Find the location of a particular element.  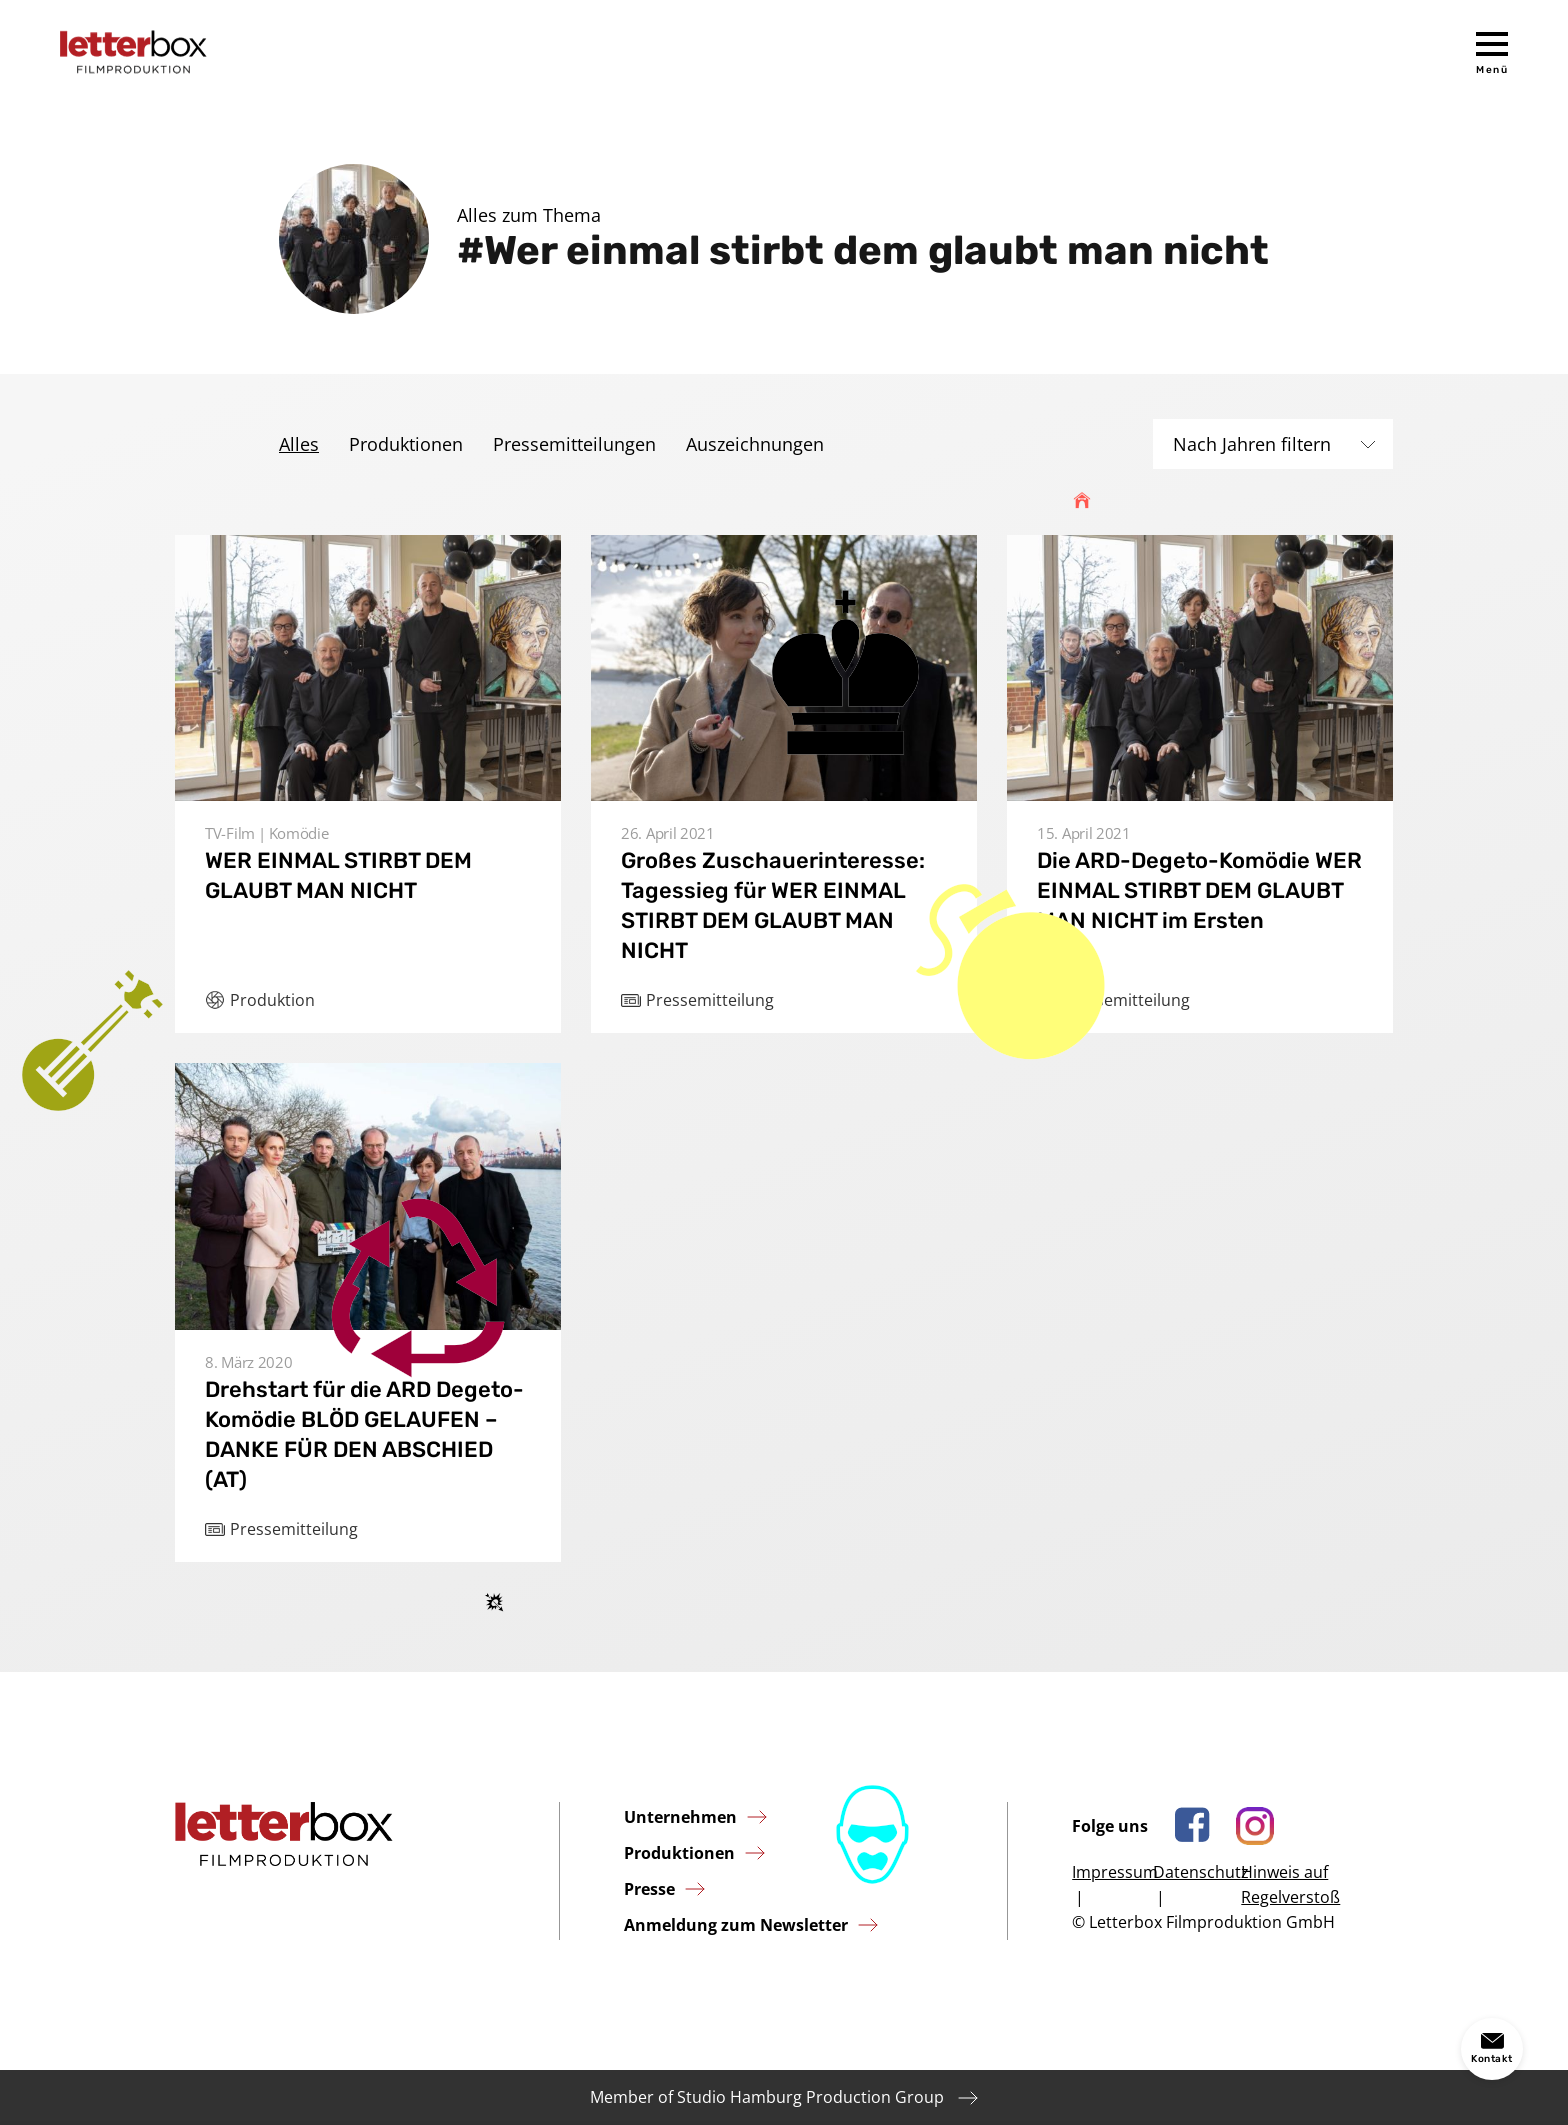

recycle or dispose of item responsibly is located at coordinates (418, 1288).